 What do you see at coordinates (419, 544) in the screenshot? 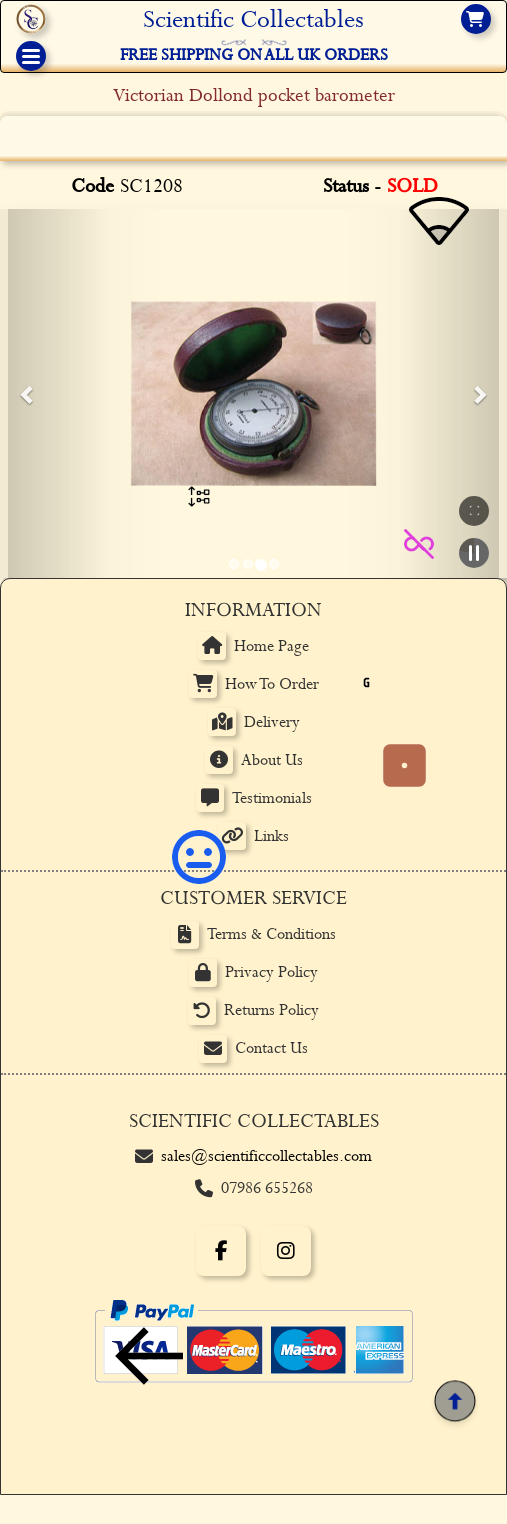
I see `disable infinite scroll or loop mode` at bounding box center [419, 544].